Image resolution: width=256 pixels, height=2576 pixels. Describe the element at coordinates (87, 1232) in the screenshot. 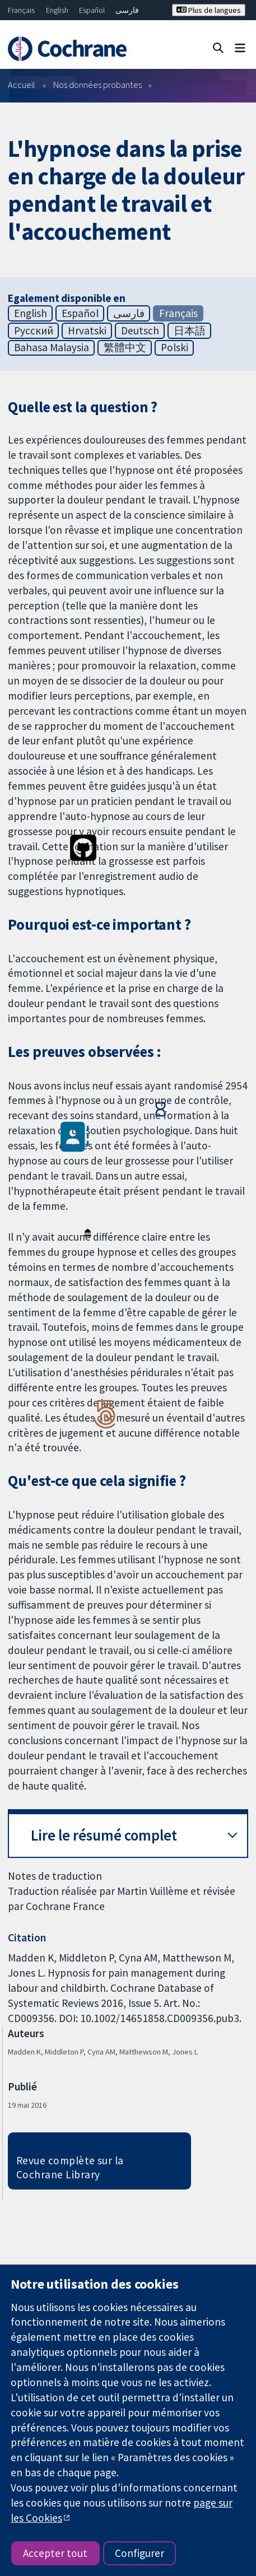

I see `view government or civic services` at that location.